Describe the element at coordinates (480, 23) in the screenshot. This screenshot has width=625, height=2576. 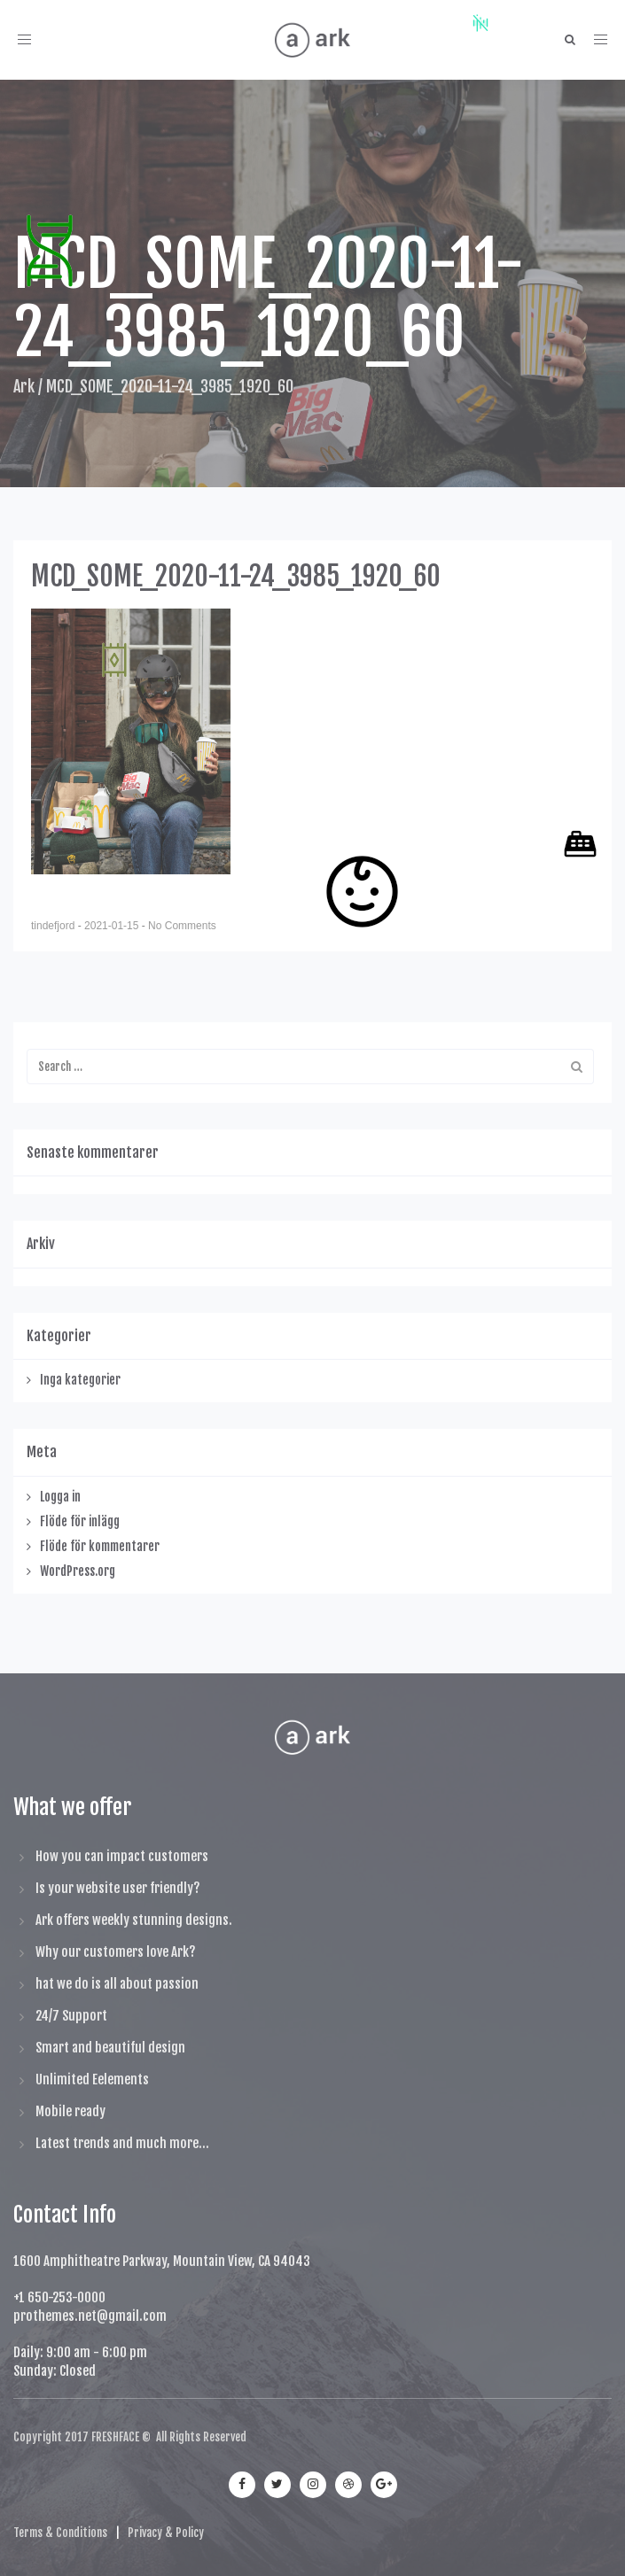
I see `audio waveform disabled or muted` at that location.